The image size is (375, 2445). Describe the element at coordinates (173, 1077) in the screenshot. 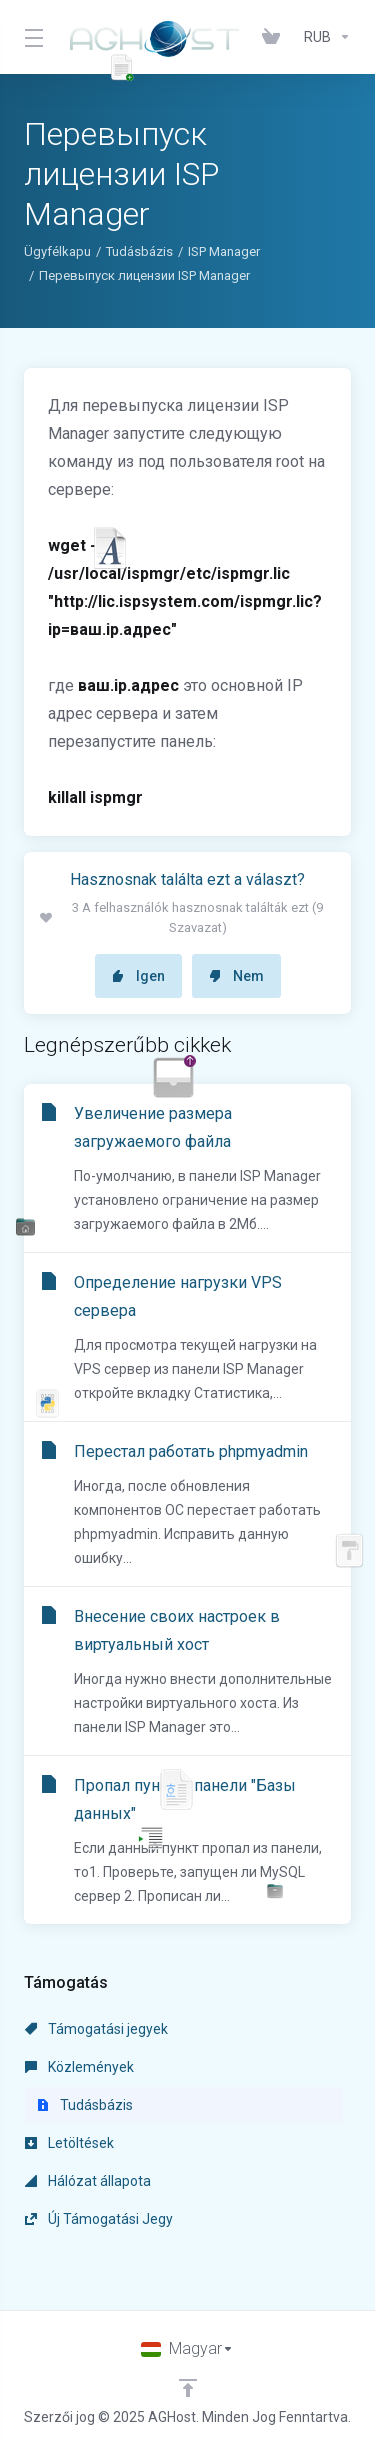

I see `sync inbox and outbox mail` at that location.